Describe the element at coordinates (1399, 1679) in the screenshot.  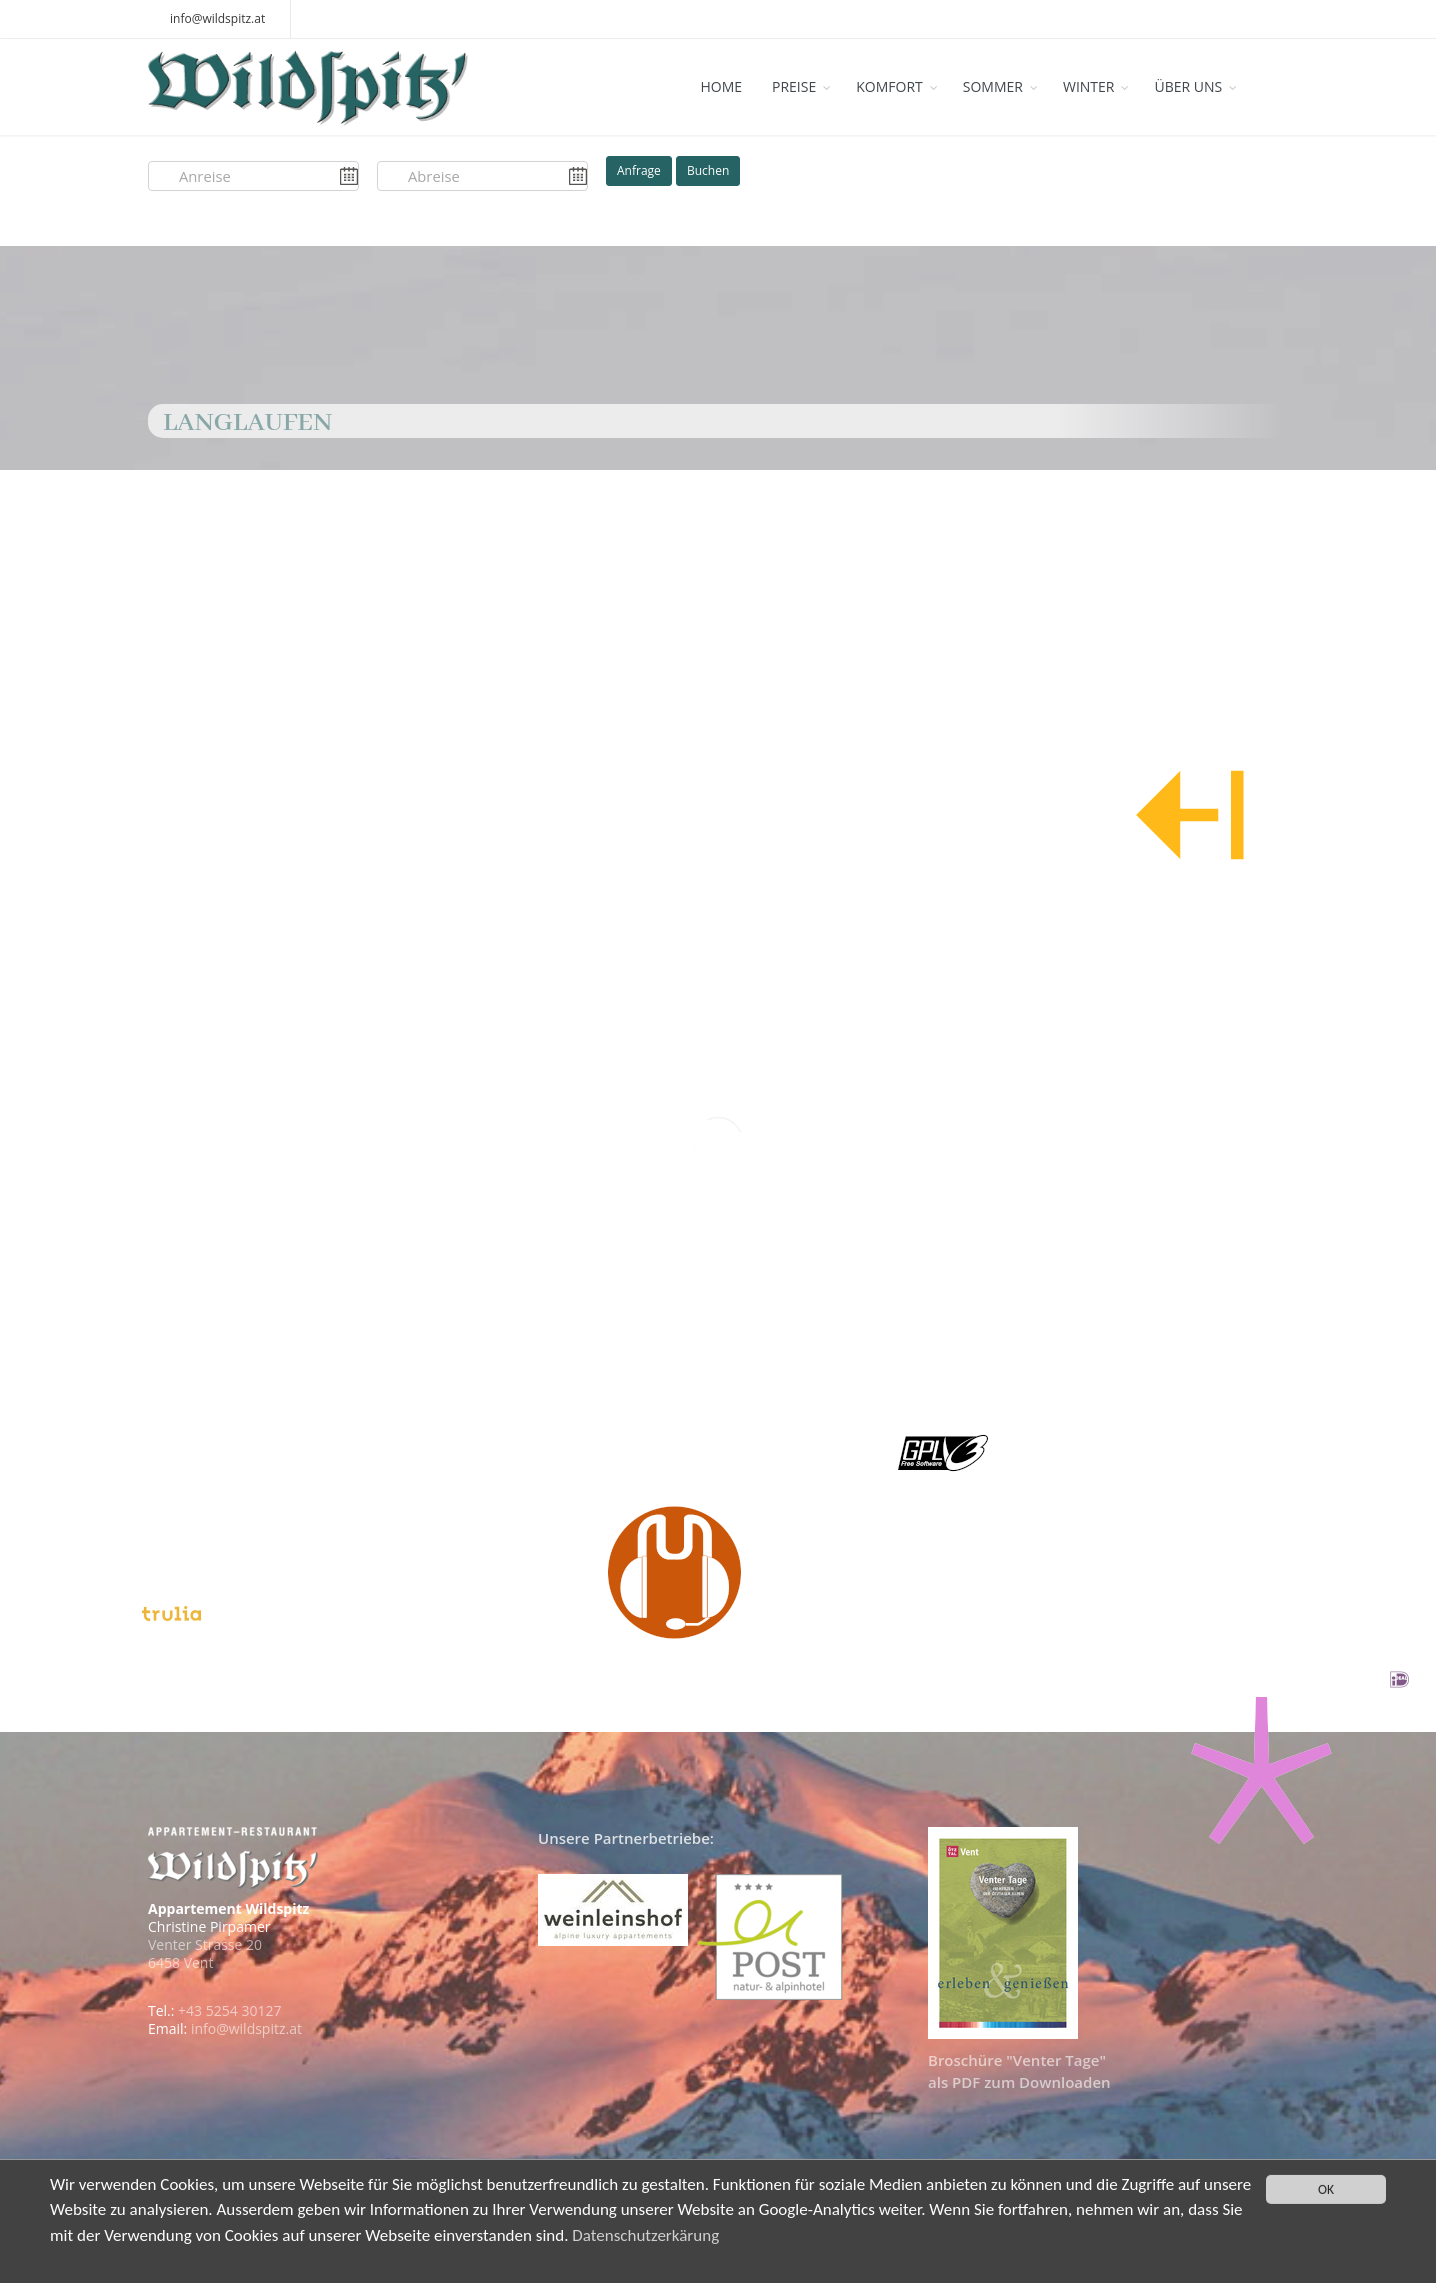
I see `pay with iDEAL payment method` at that location.